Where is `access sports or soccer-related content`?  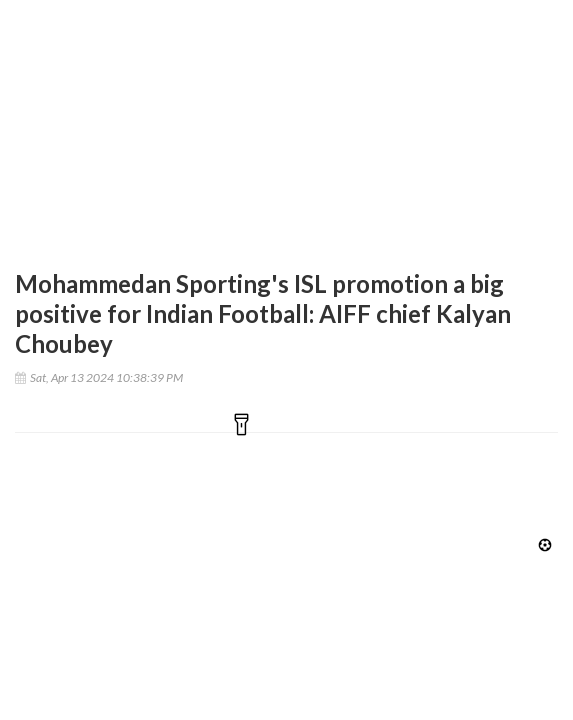
access sports or soccer-related content is located at coordinates (545, 545).